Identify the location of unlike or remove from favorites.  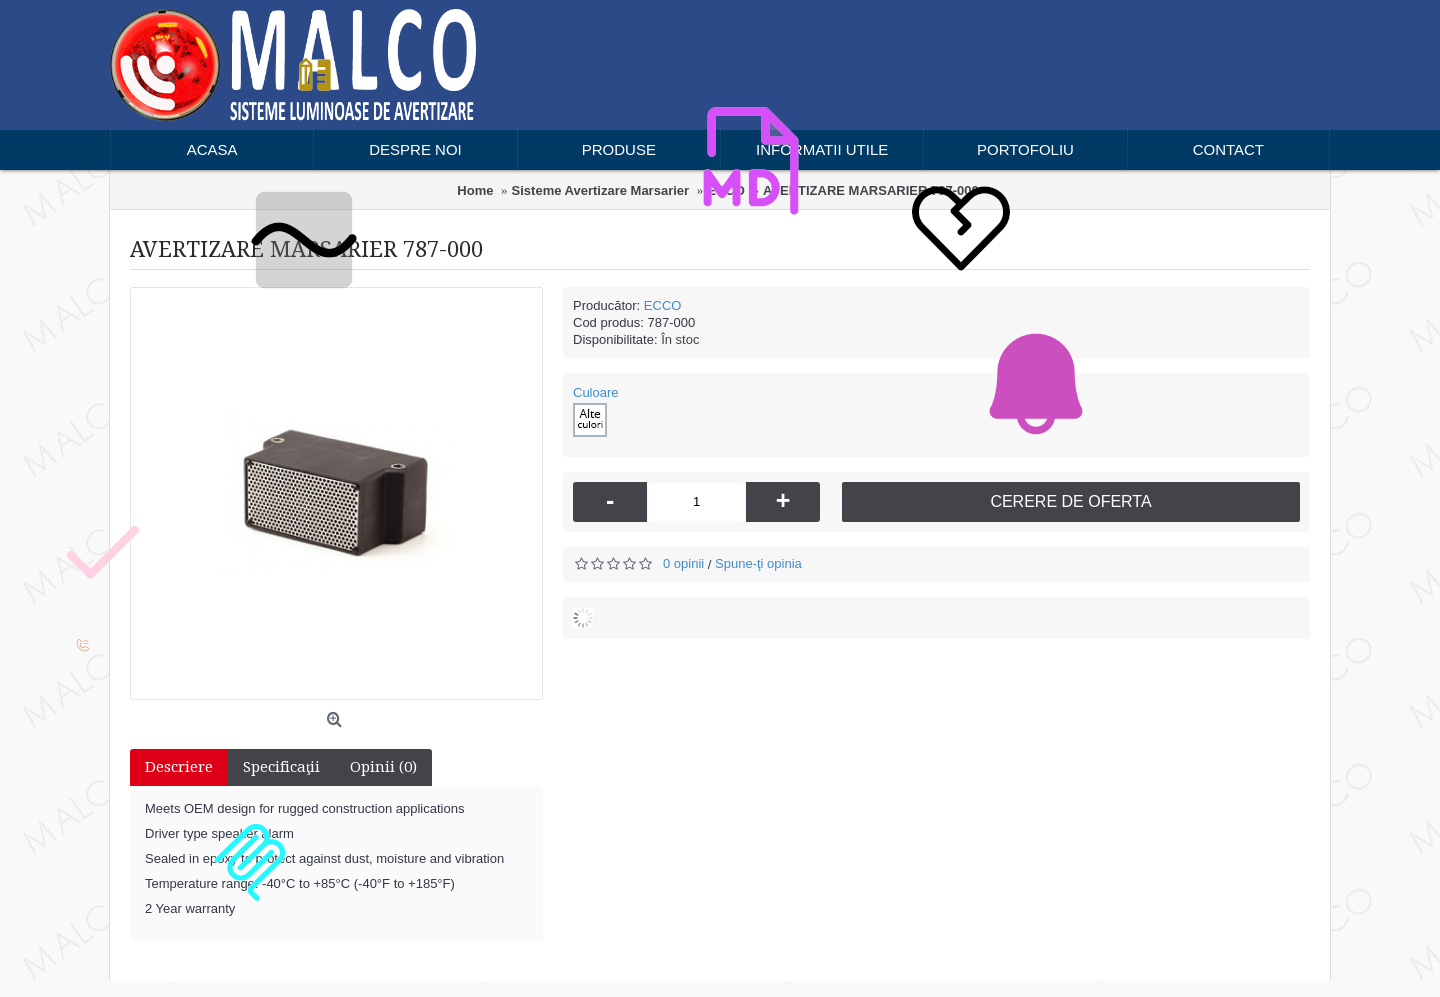
(961, 225).